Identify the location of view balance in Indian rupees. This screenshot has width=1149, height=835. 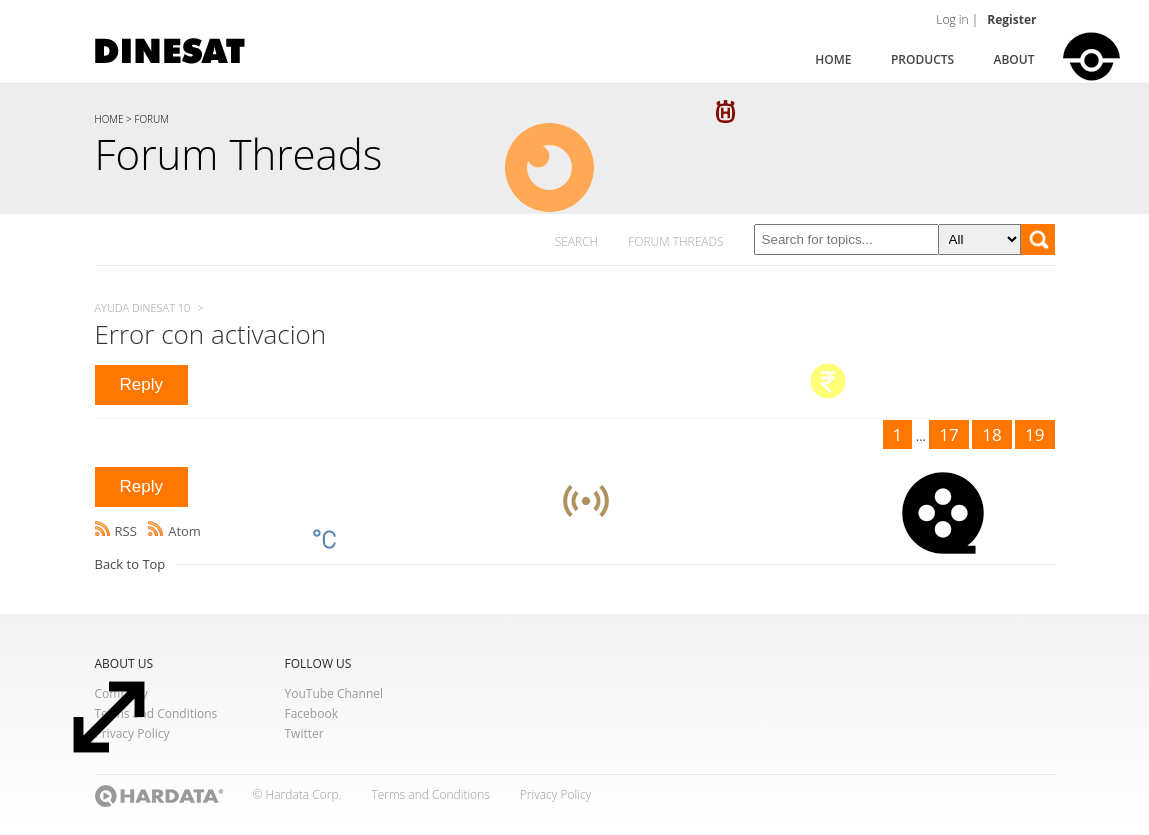
(828, 381).